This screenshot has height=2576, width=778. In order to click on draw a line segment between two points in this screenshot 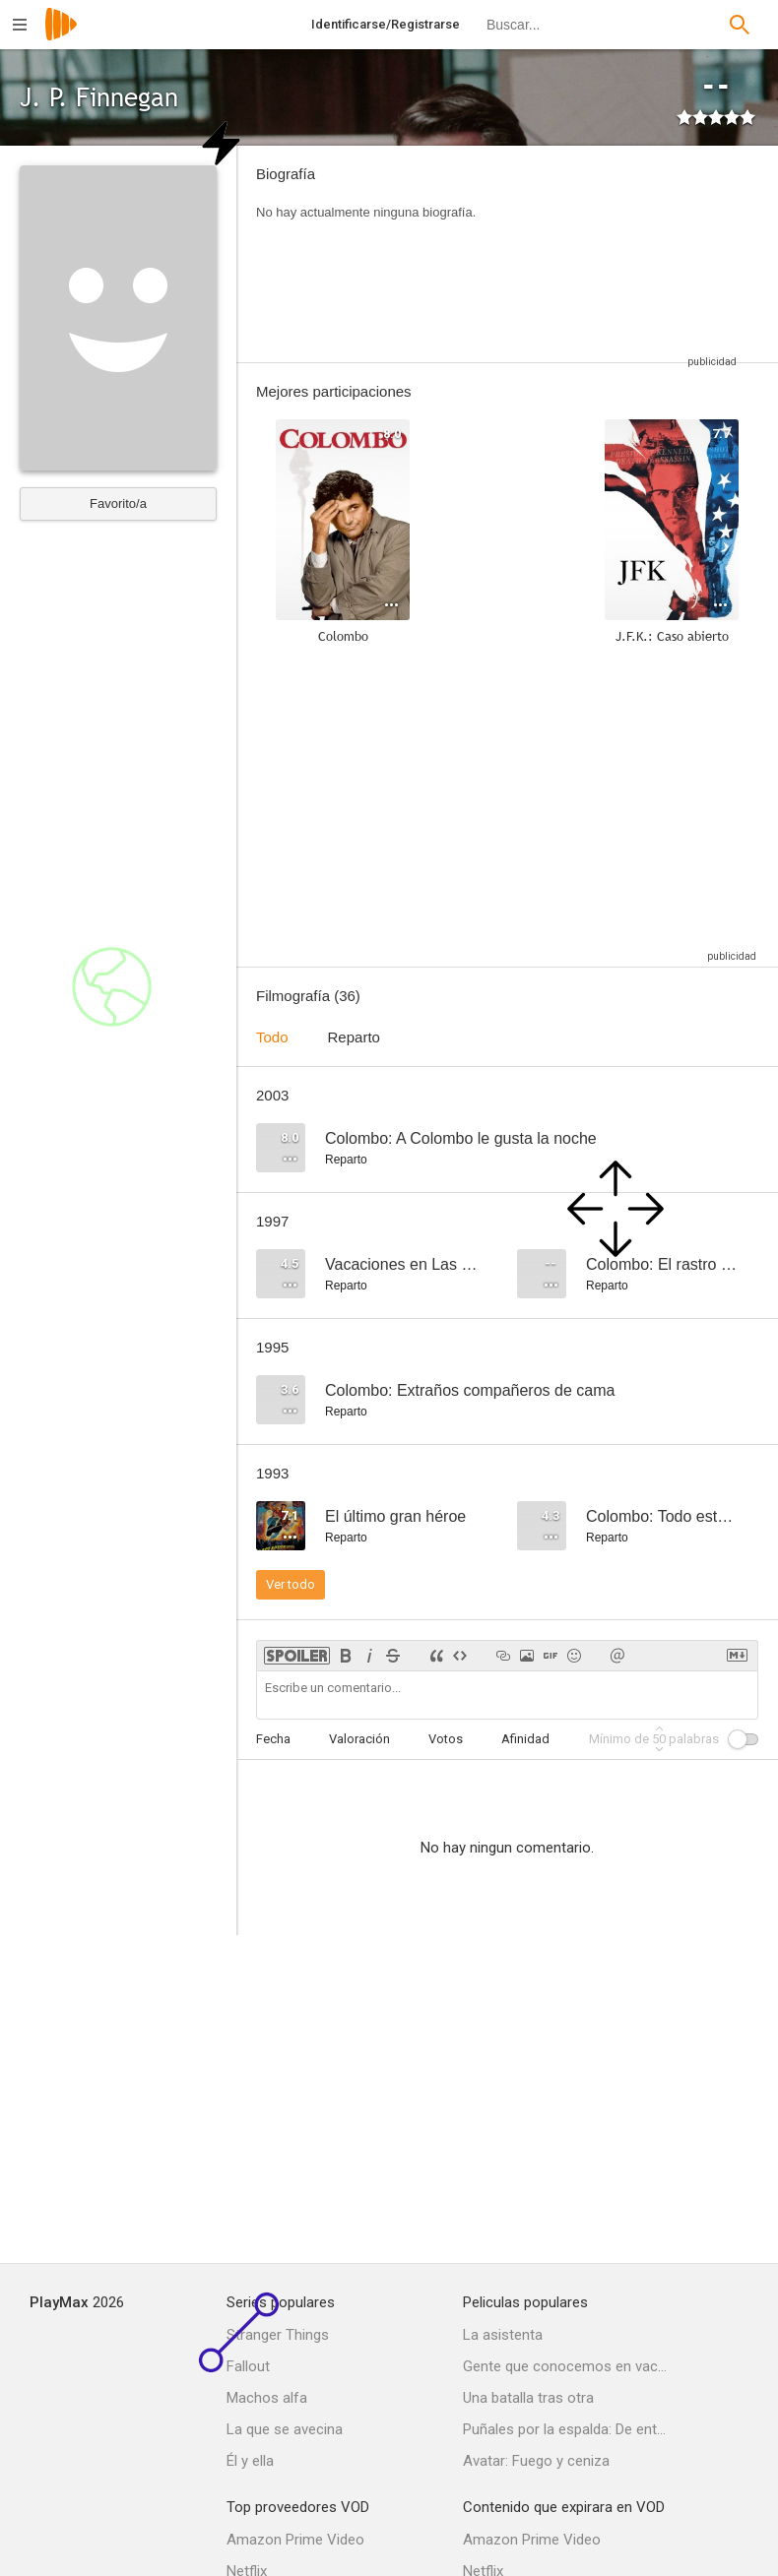, I will do `click(238, 2332)`.